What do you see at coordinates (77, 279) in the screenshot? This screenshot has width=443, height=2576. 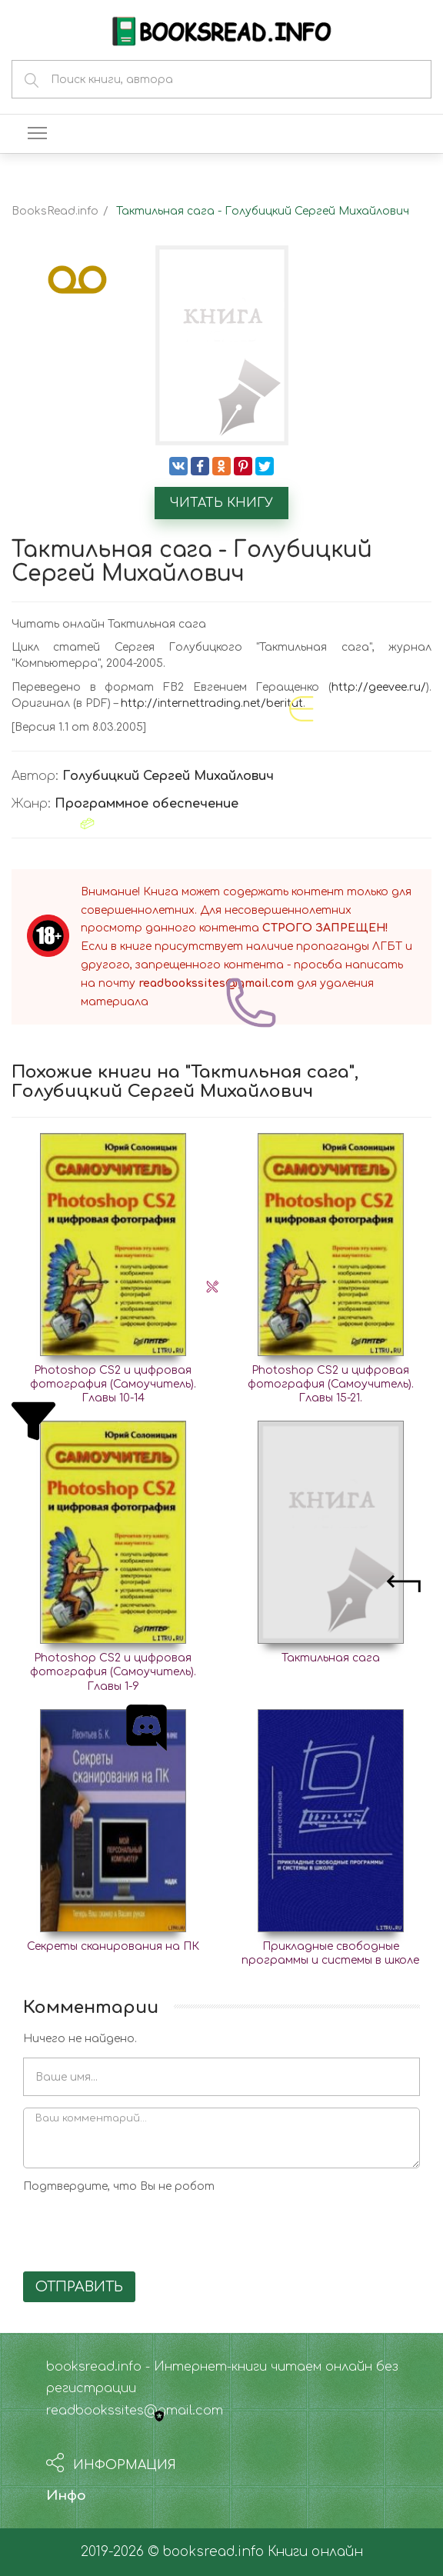 I see `access voicemail messages` at bounding box center [77, 279].